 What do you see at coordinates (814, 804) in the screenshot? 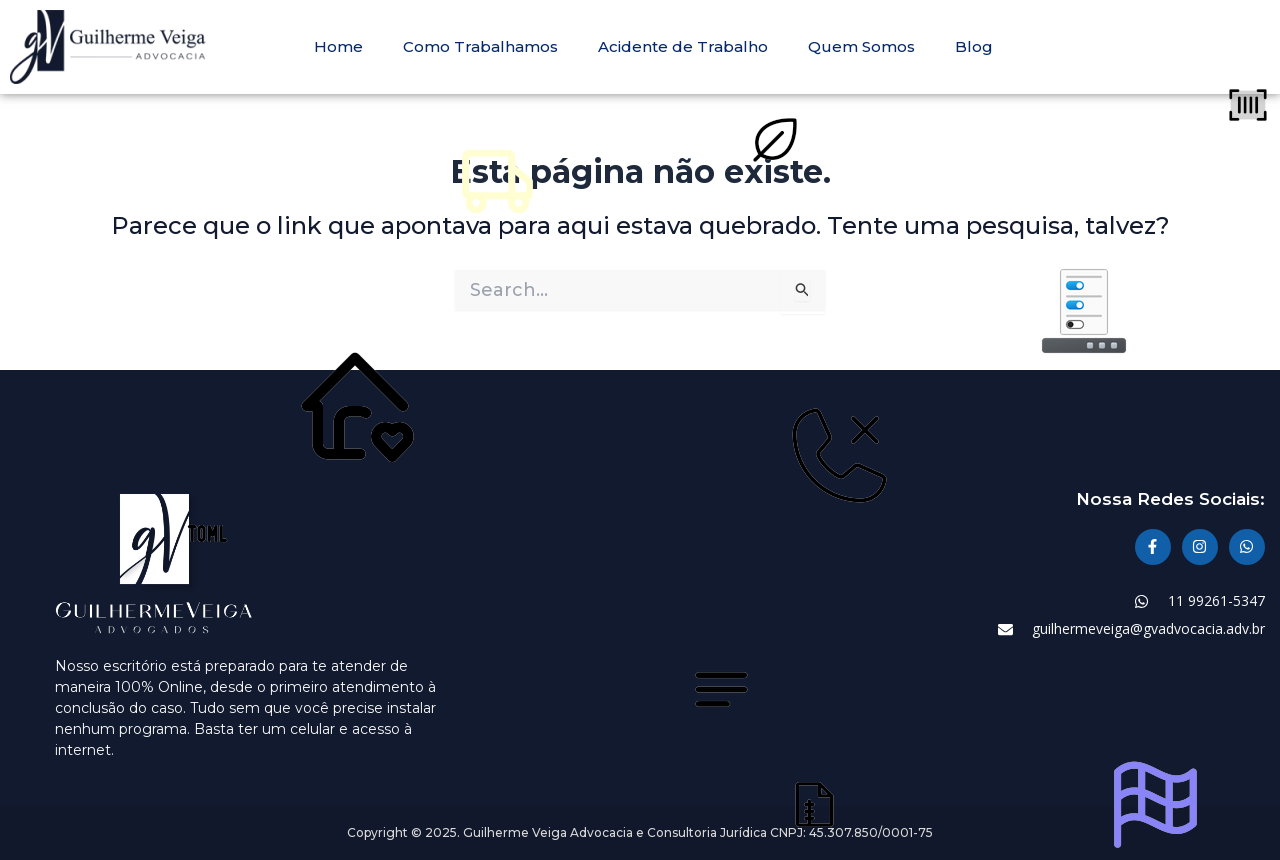
I see `access compressed or archived files` at bounding box center [814, 804].